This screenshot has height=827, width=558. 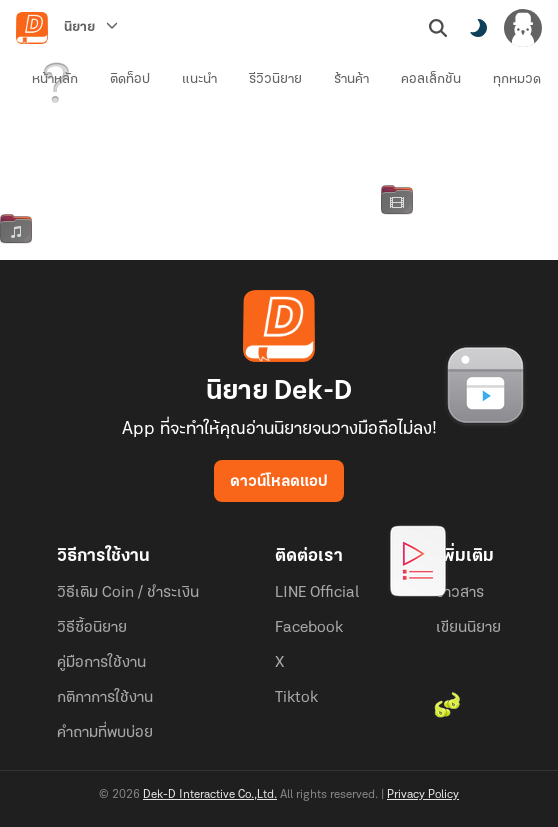 I want to click on open a playlist file, so click(x=418, y=561).